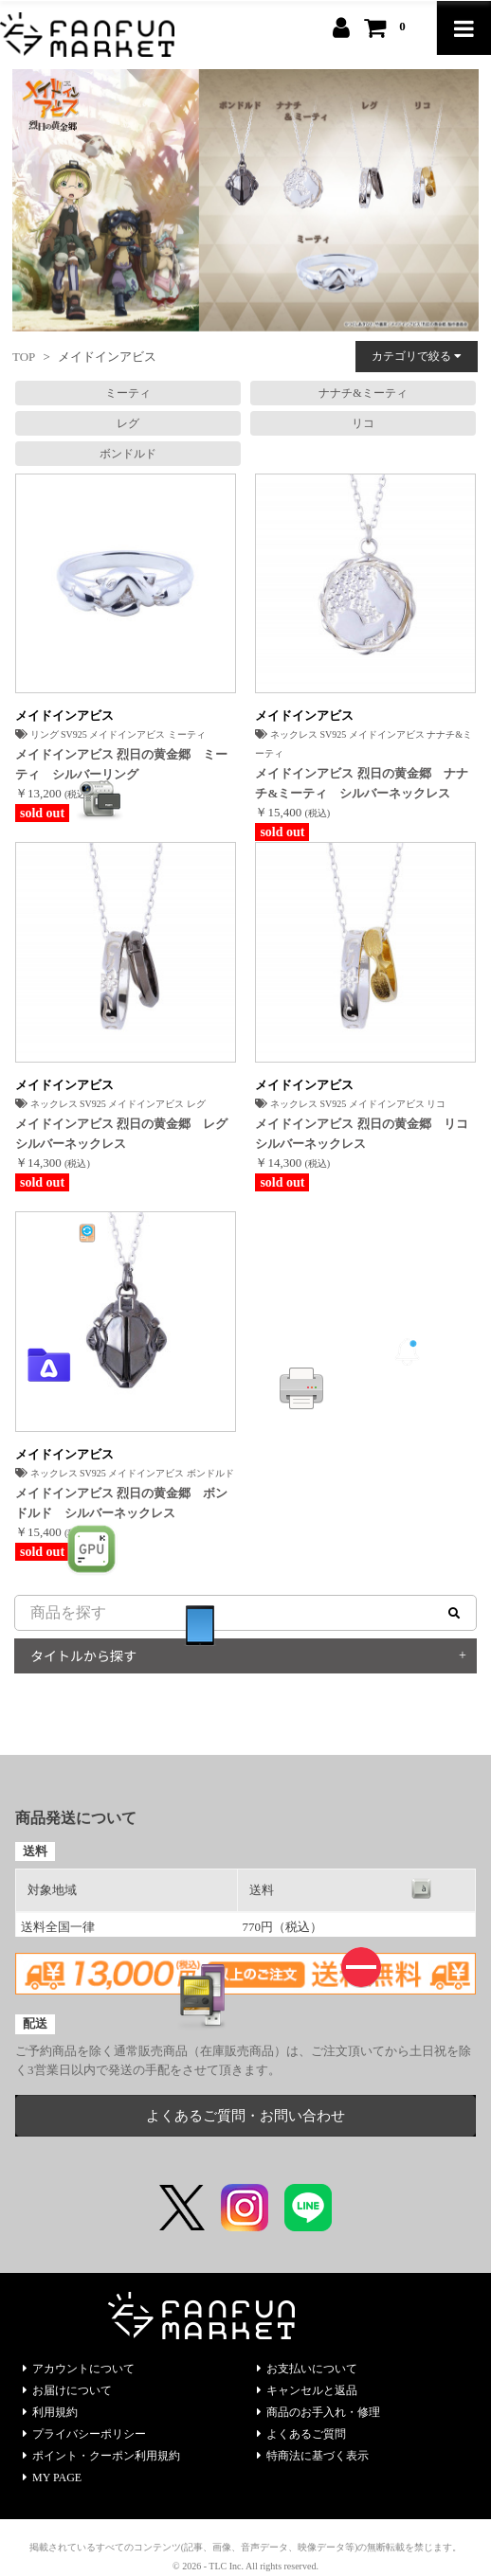  What do you see at coordinates (91, 1549) in the screenshot?
I see `open graphics driver settings` at bounding box center [91, 1549].